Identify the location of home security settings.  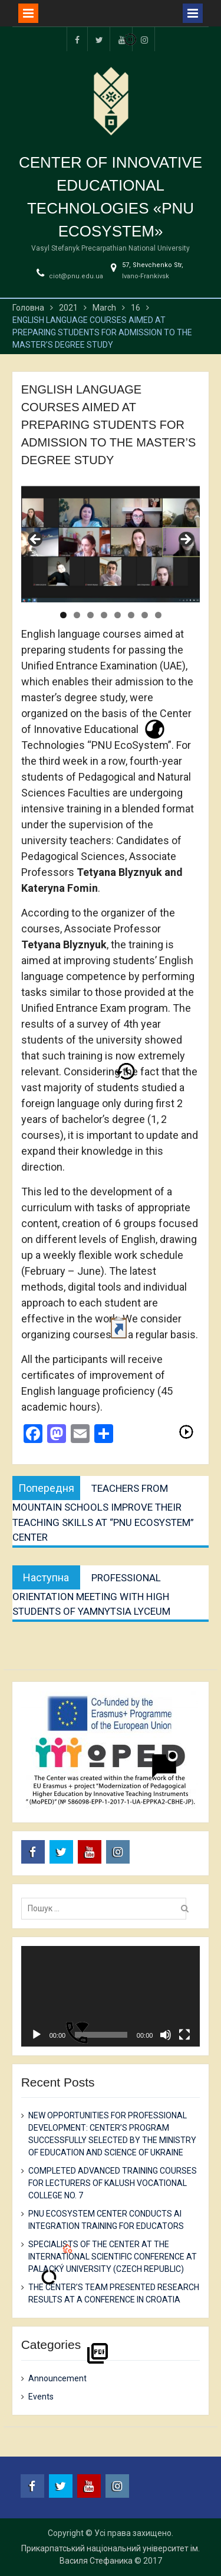
(67, 2248).